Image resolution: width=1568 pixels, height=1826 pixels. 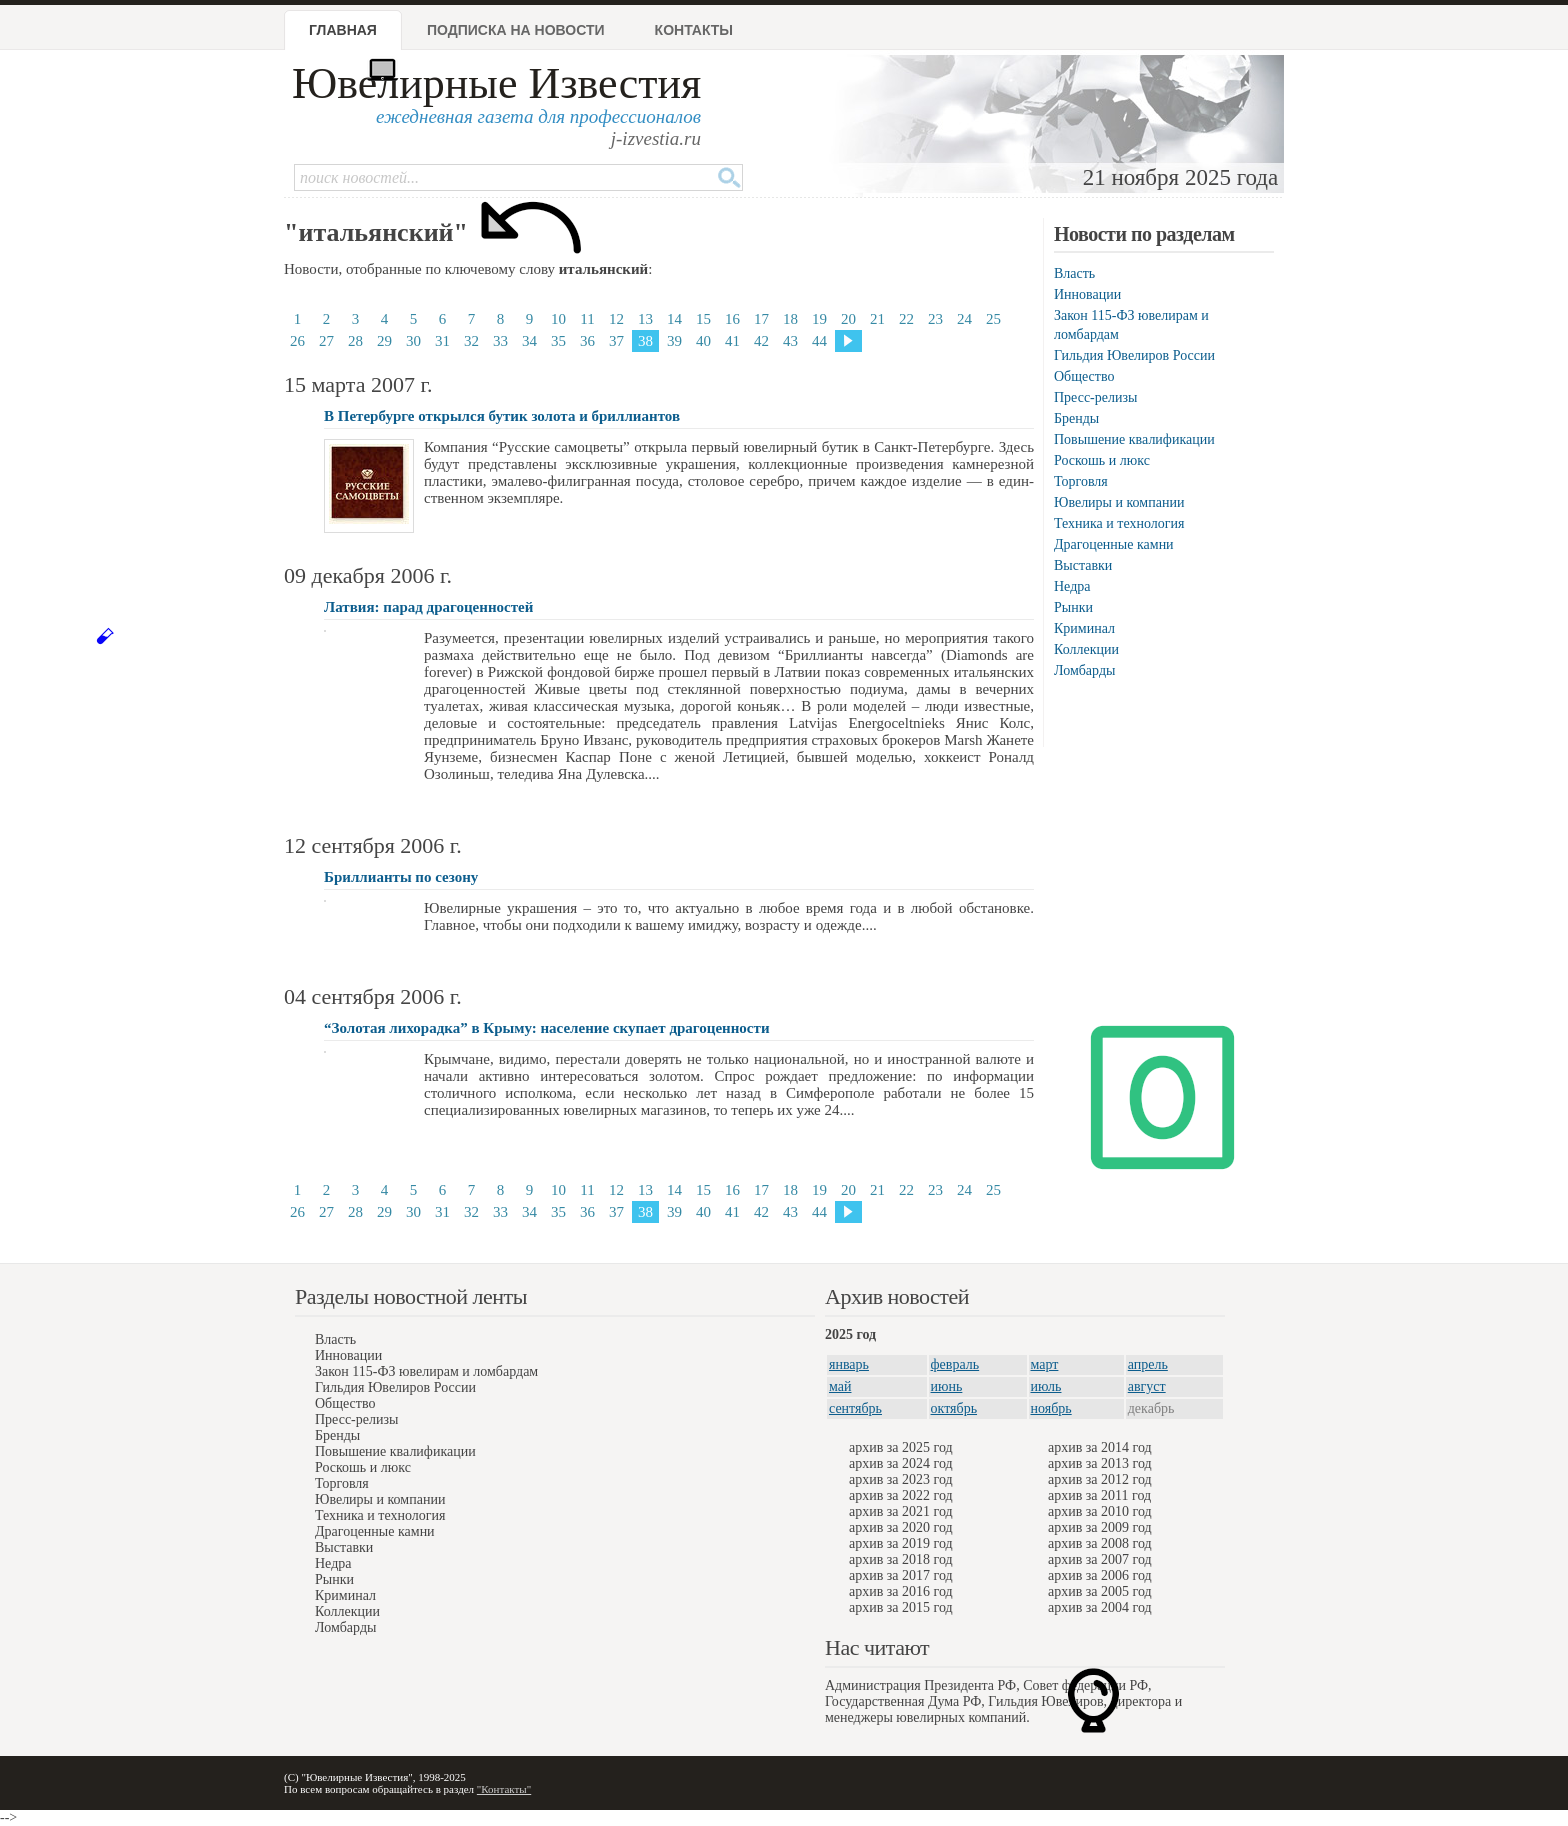 I want to click on celebrate an event or milestone, so click(x=1093, y=1700).